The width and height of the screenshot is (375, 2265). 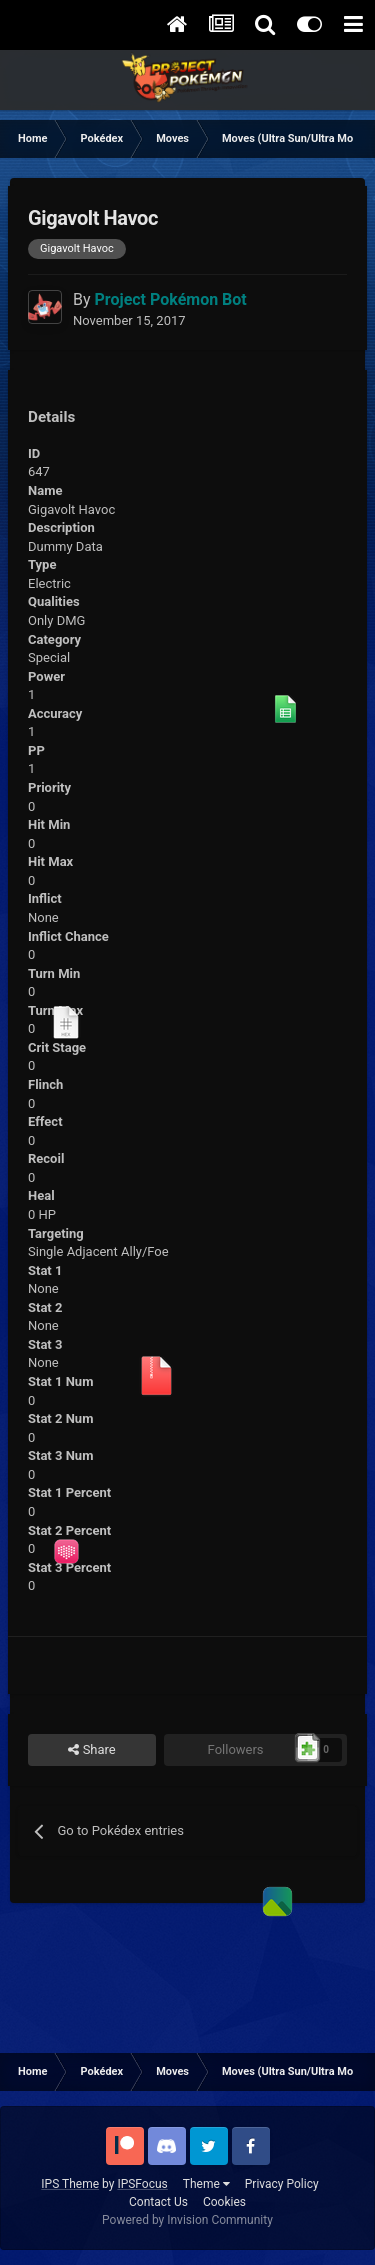 I want to click on open a hexadecimal data file, so click(x=66, y=1023).